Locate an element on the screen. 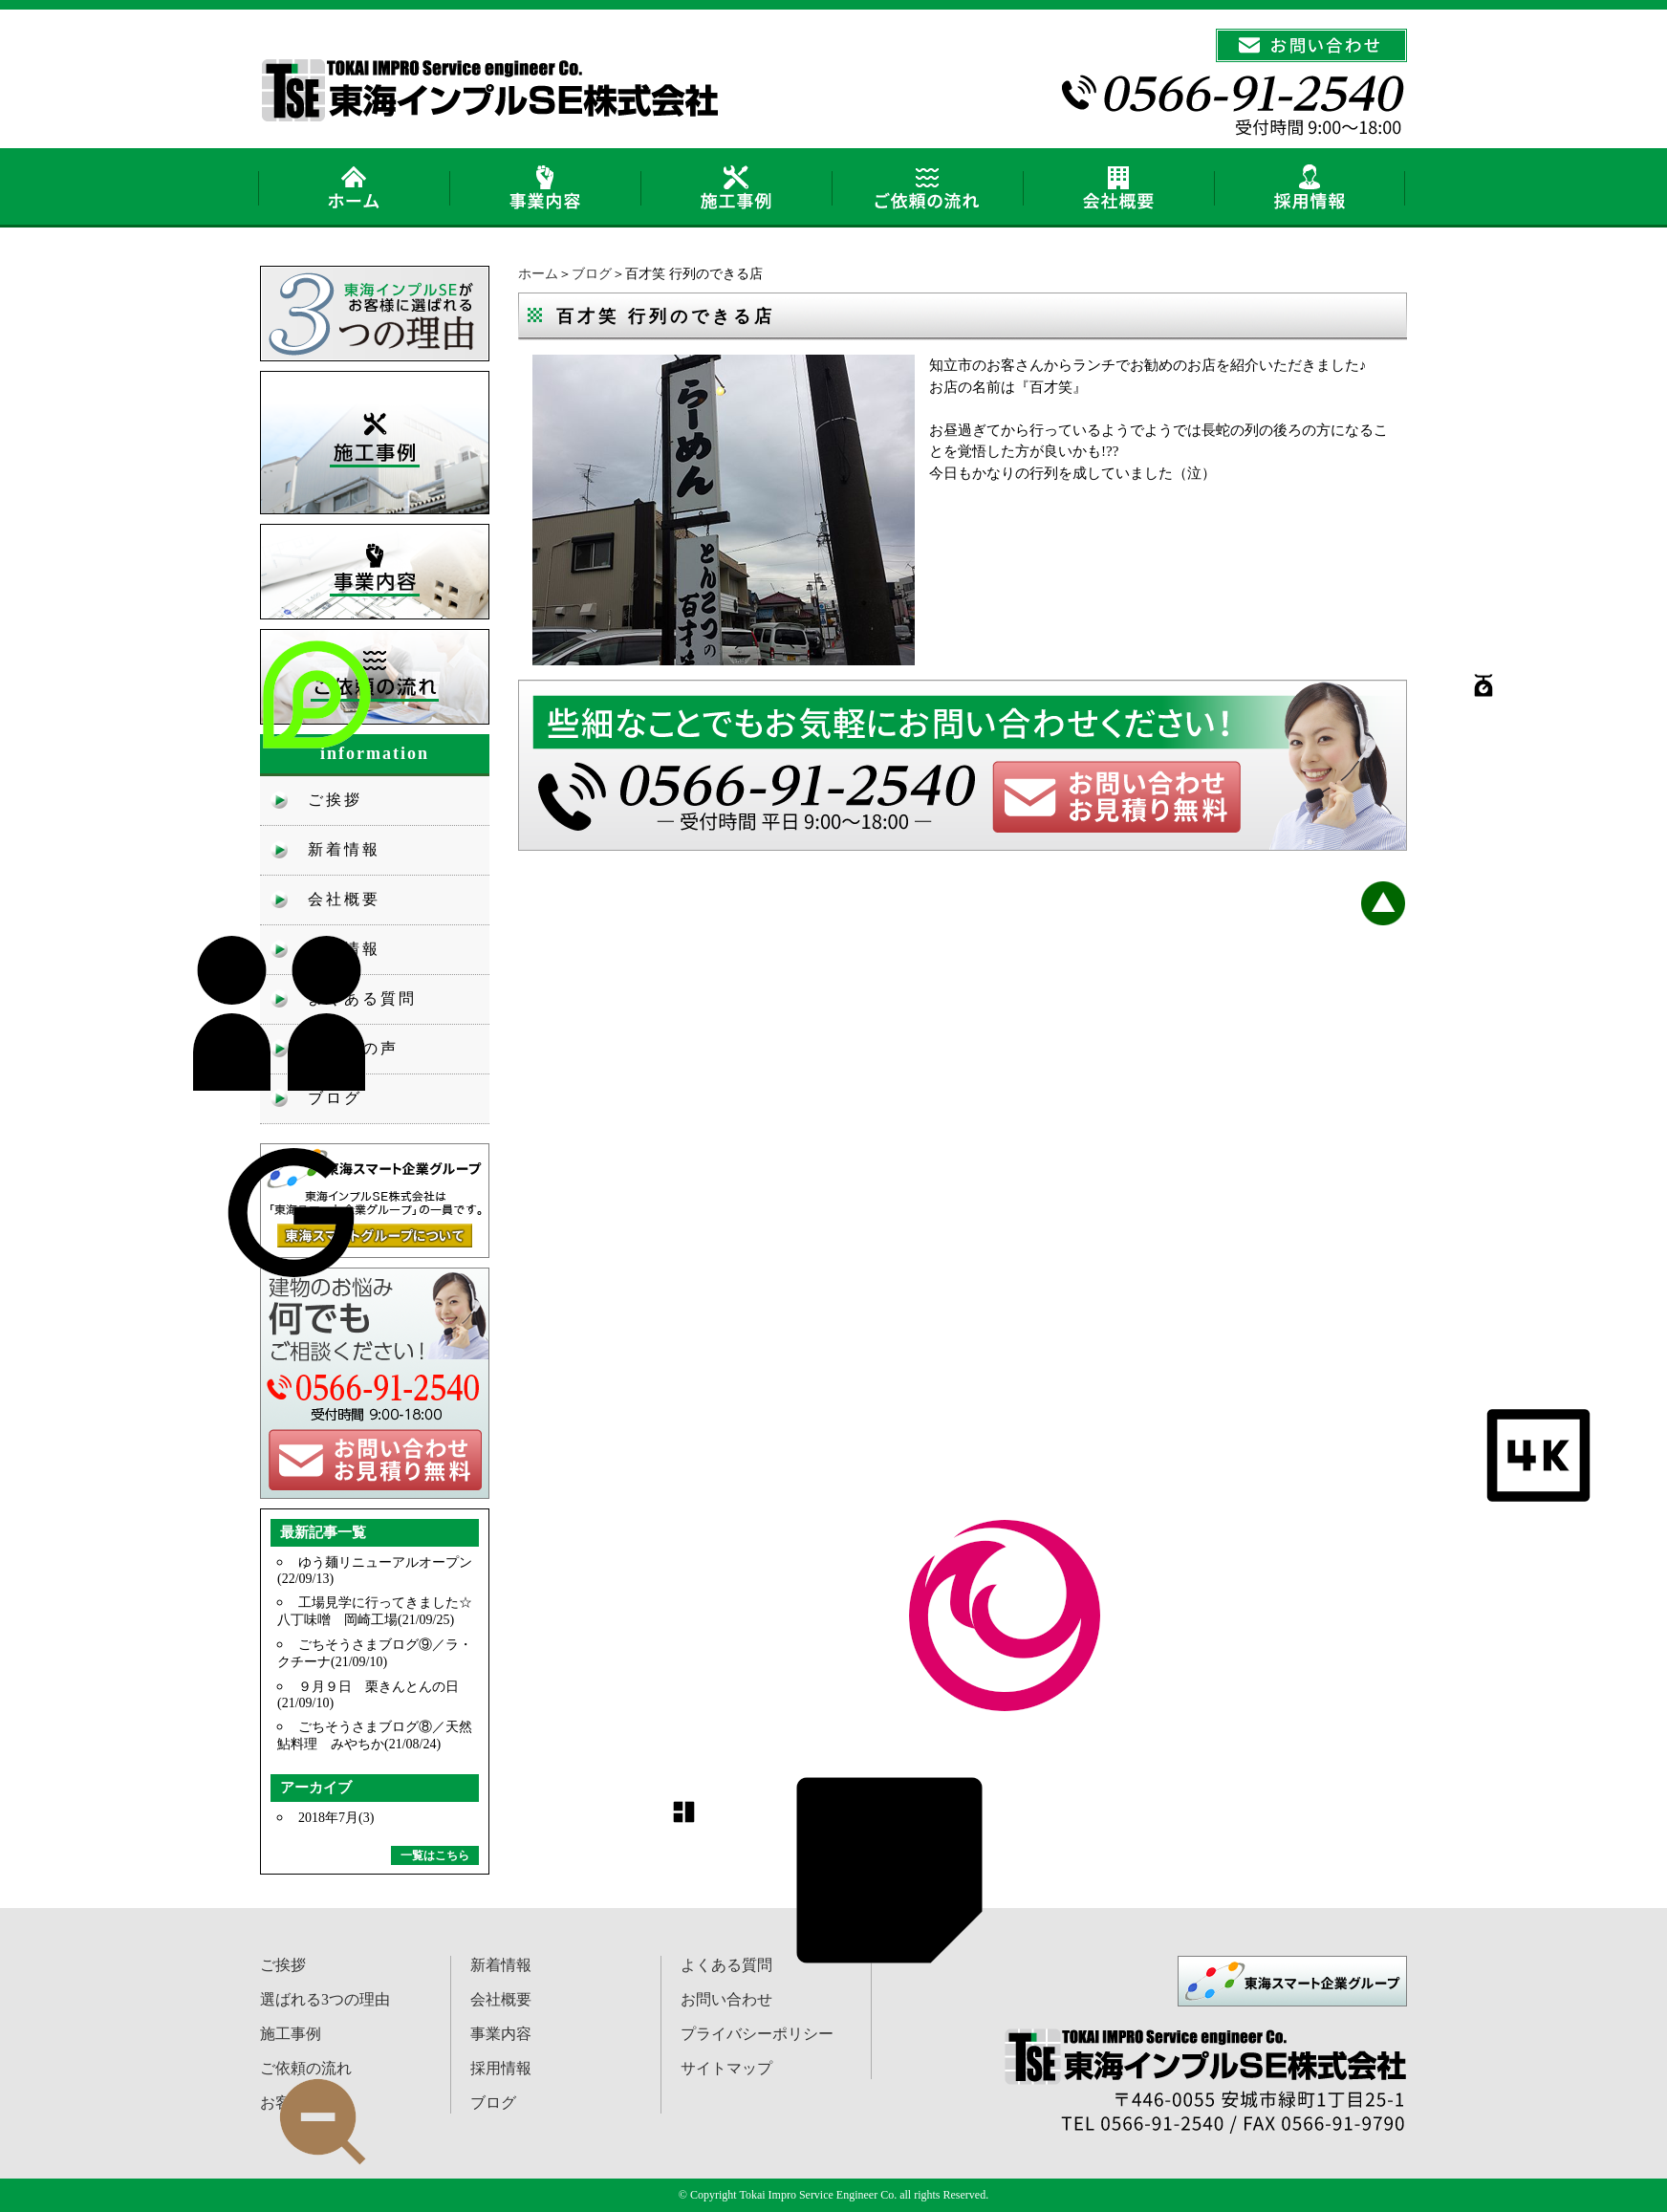 This screenshot has height=2212, width=1667. zoom out to see more content is located at coordinates (322, 2121).